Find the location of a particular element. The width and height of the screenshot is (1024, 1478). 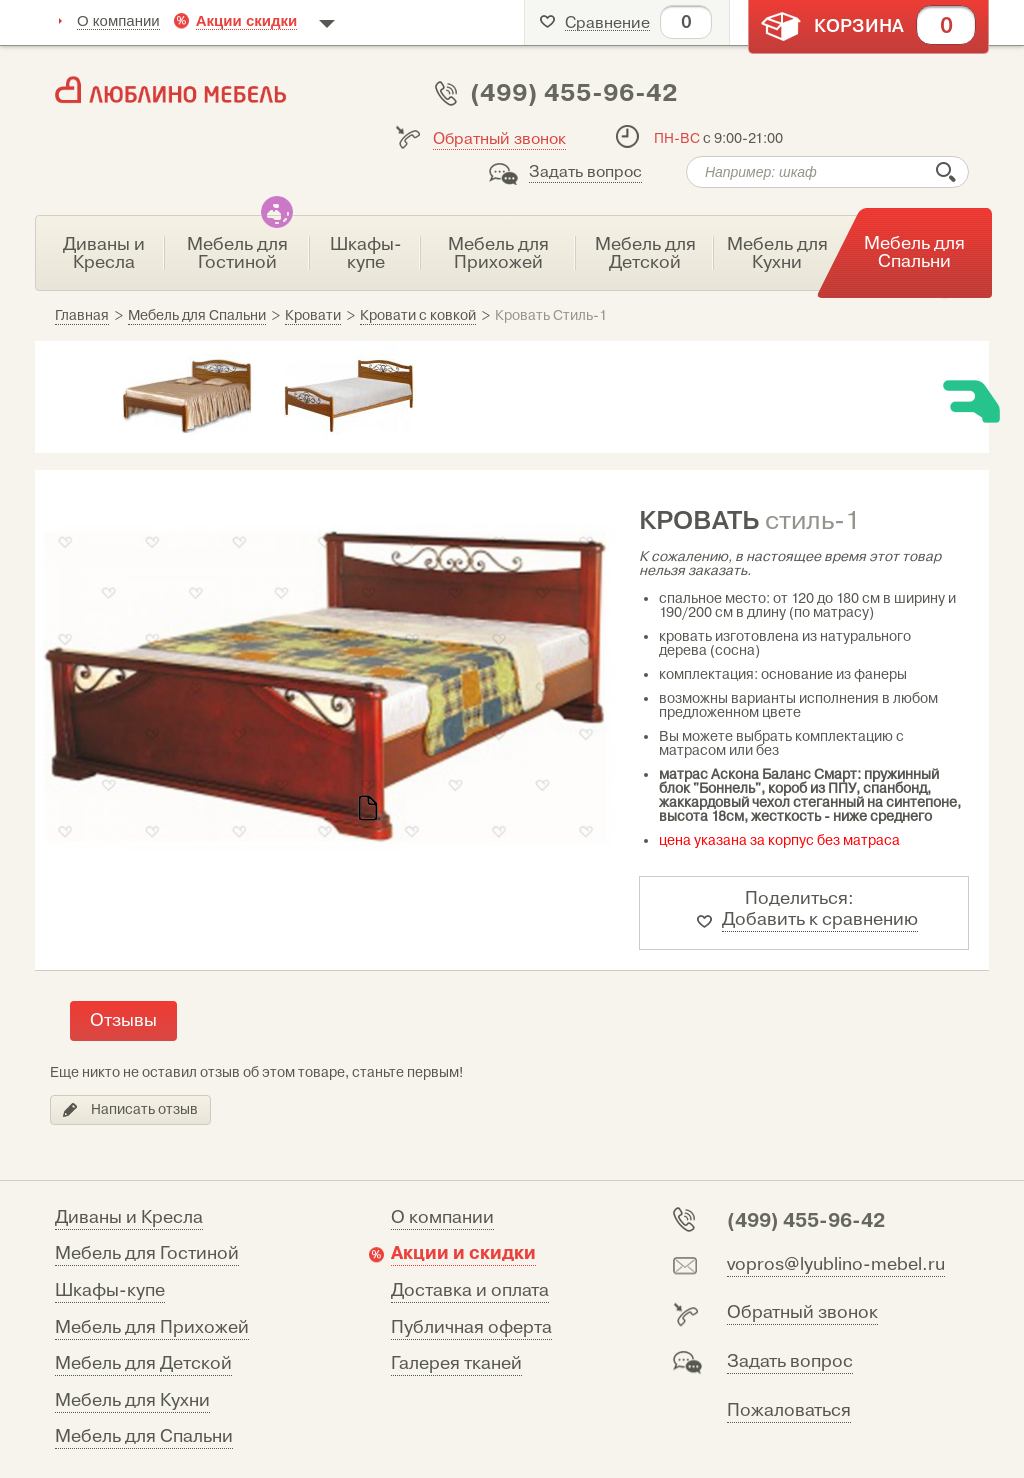

lizard gesture for rock-paper-scissors-lizard-spock game is located at coordinates (971, 401).